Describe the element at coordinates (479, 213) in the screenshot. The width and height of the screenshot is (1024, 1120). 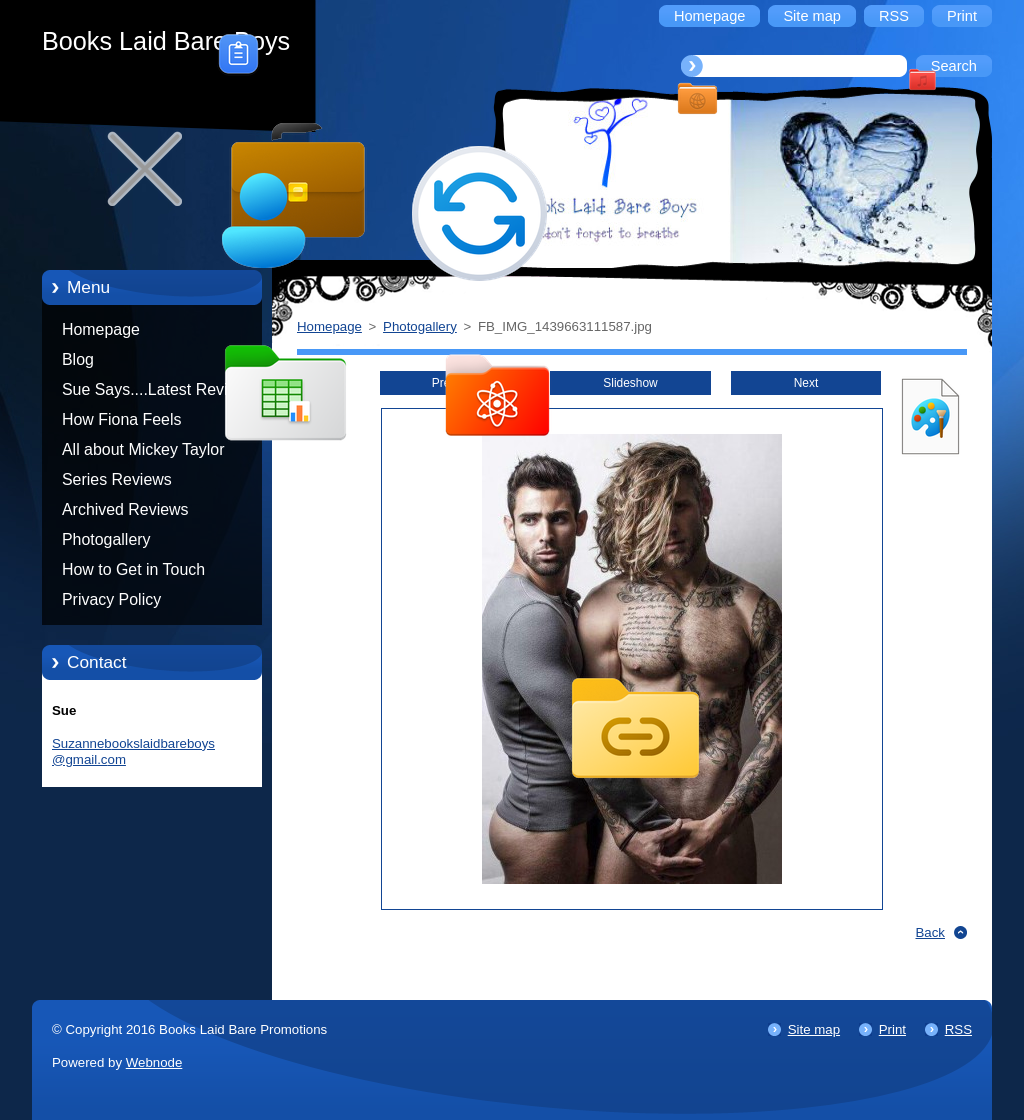
I see `indicates sync or refresh in progress` at that location.